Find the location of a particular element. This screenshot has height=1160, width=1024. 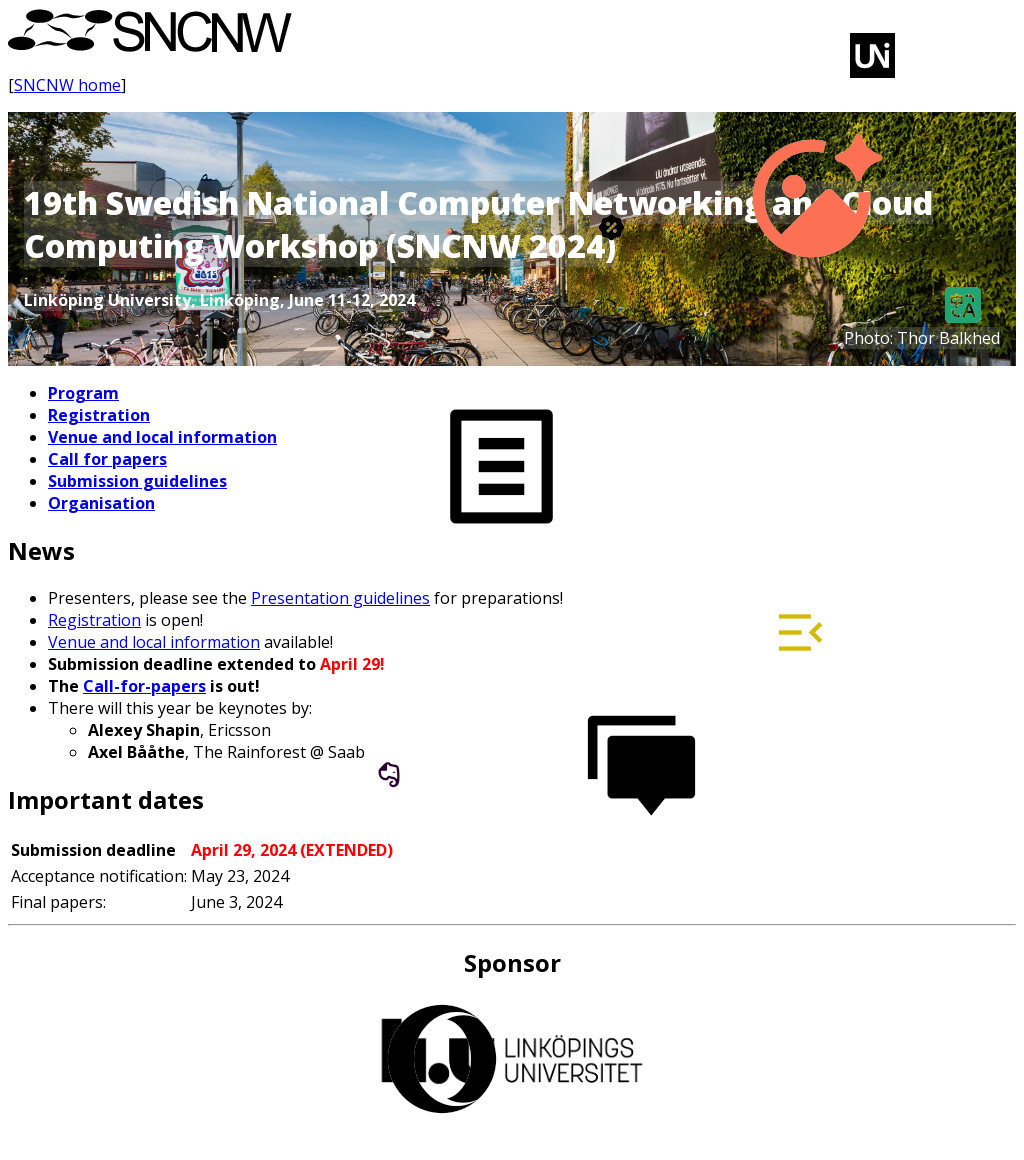

collapse sidebar or navigation panel is located at coordinates (799, 632).